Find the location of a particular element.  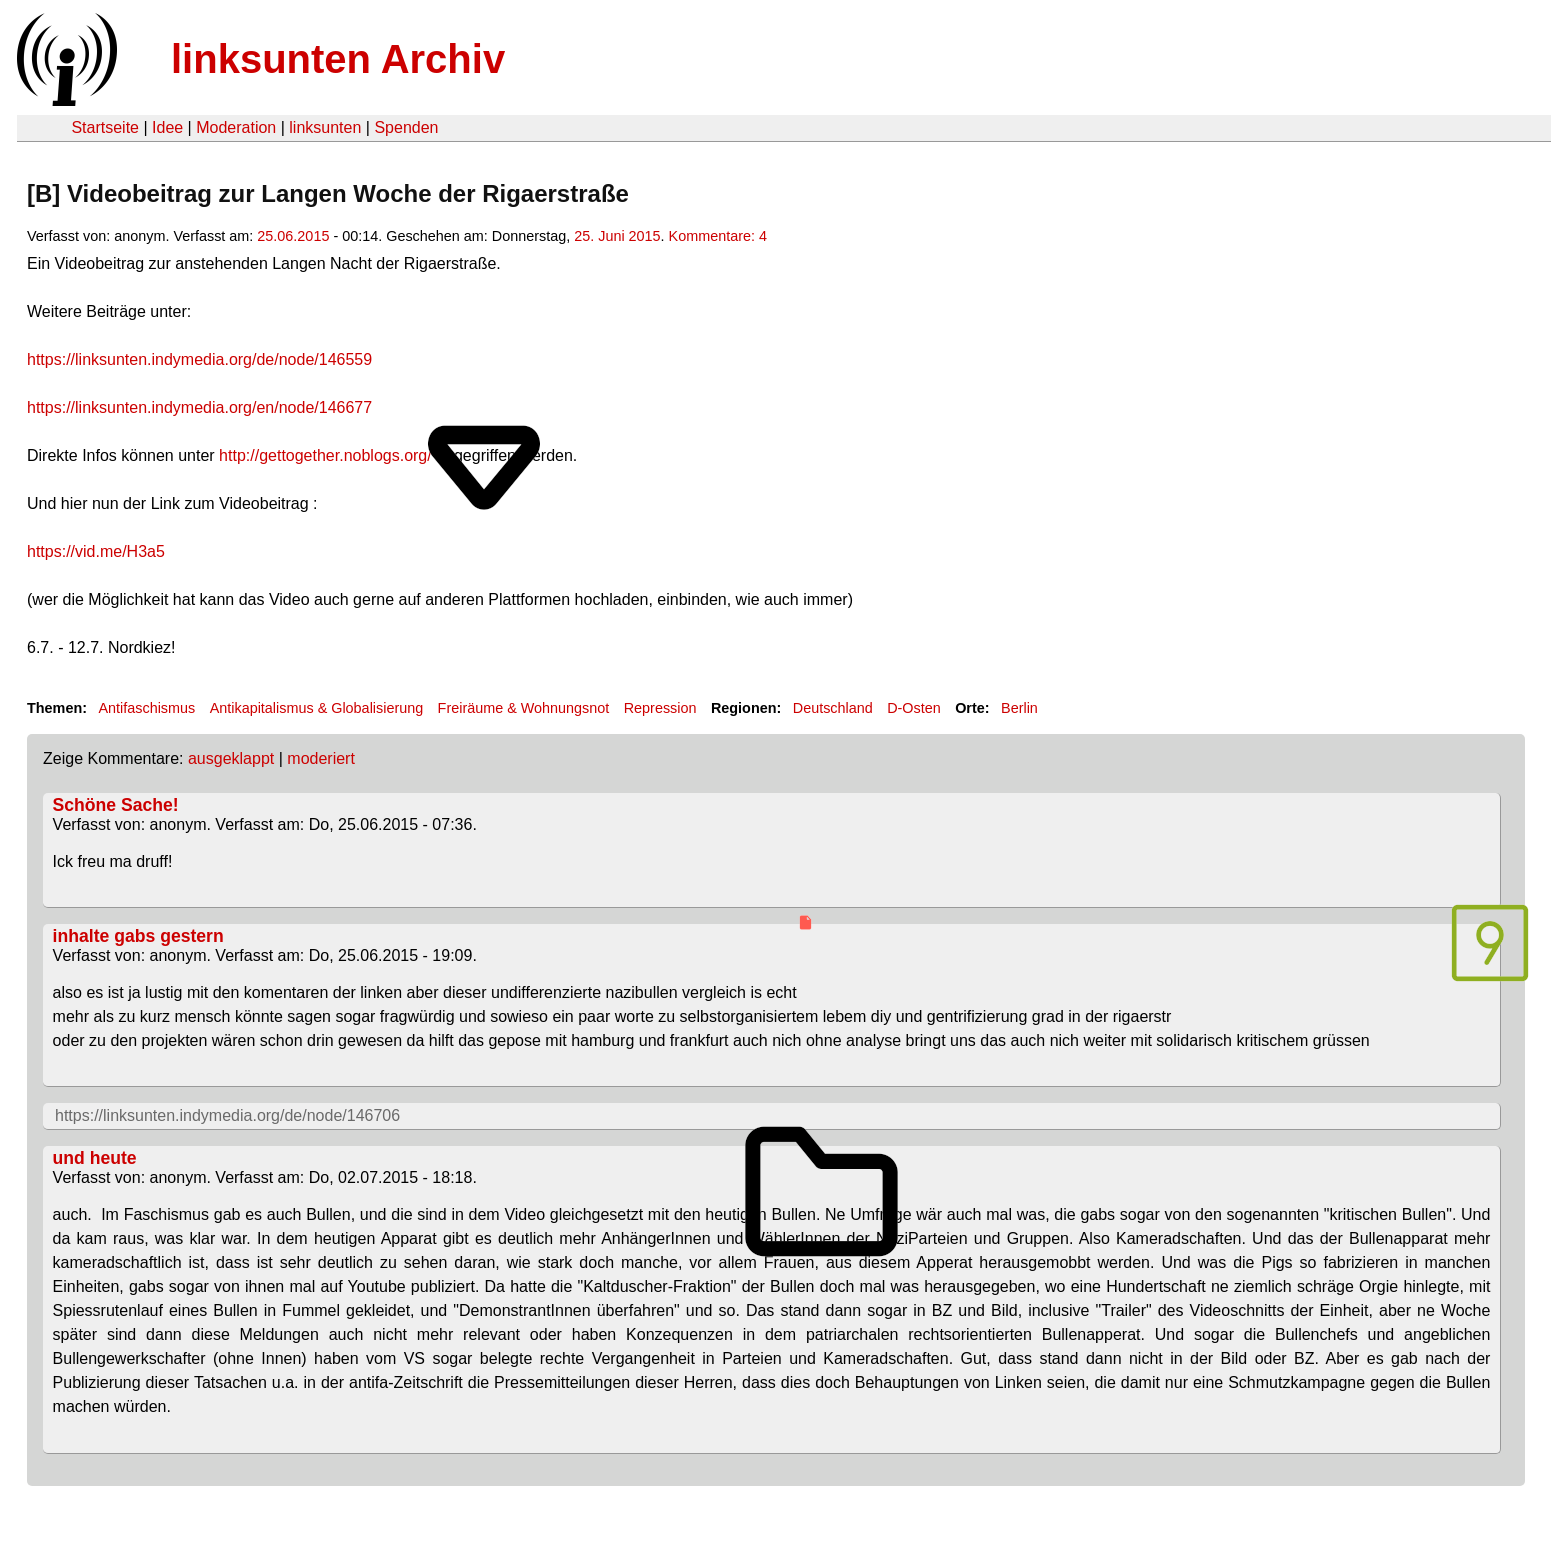

open file folder is located at coordinates (821, 1191).